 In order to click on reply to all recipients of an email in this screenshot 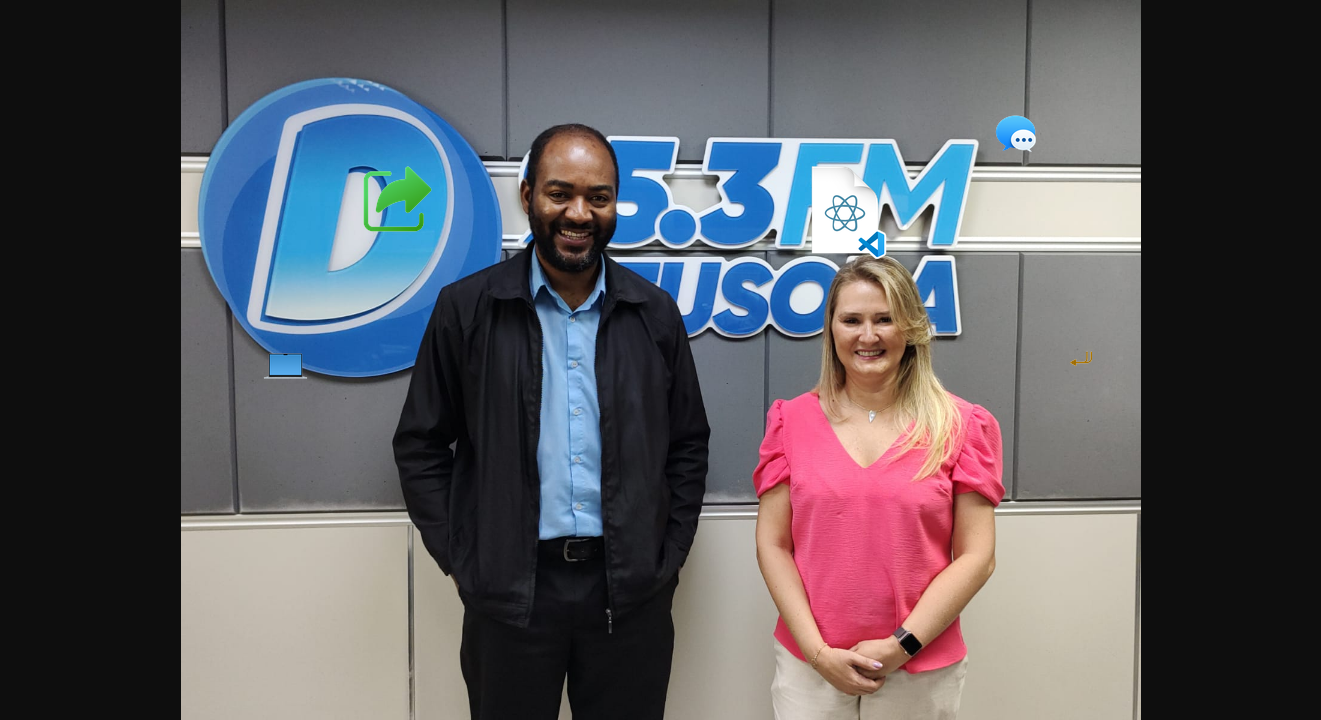, I will do `click(1080, 357)`.